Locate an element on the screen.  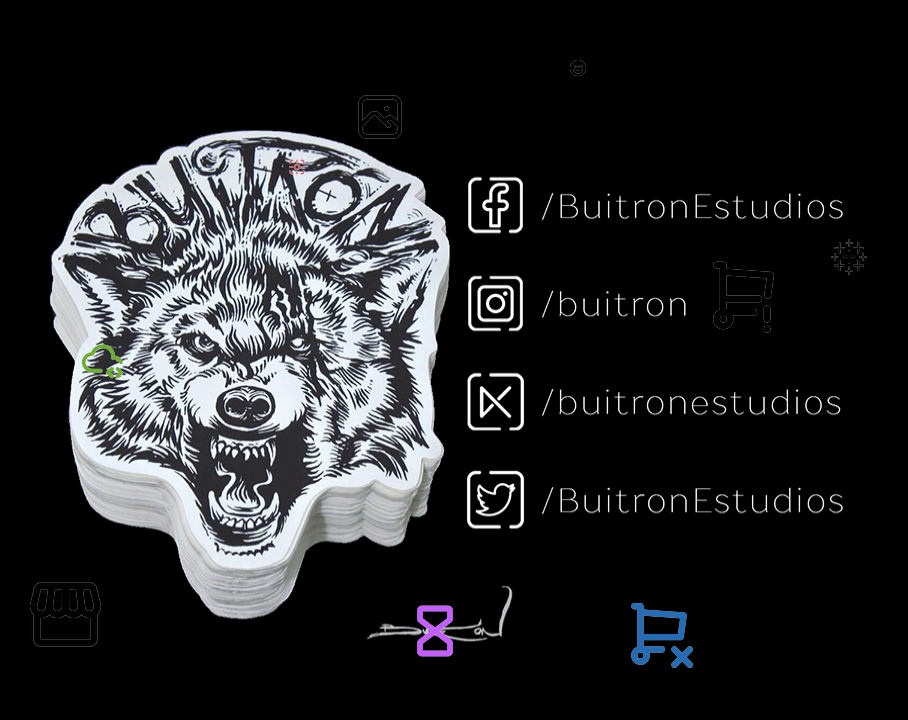
access the marketplace or shop is located at coordinates (65, 614).